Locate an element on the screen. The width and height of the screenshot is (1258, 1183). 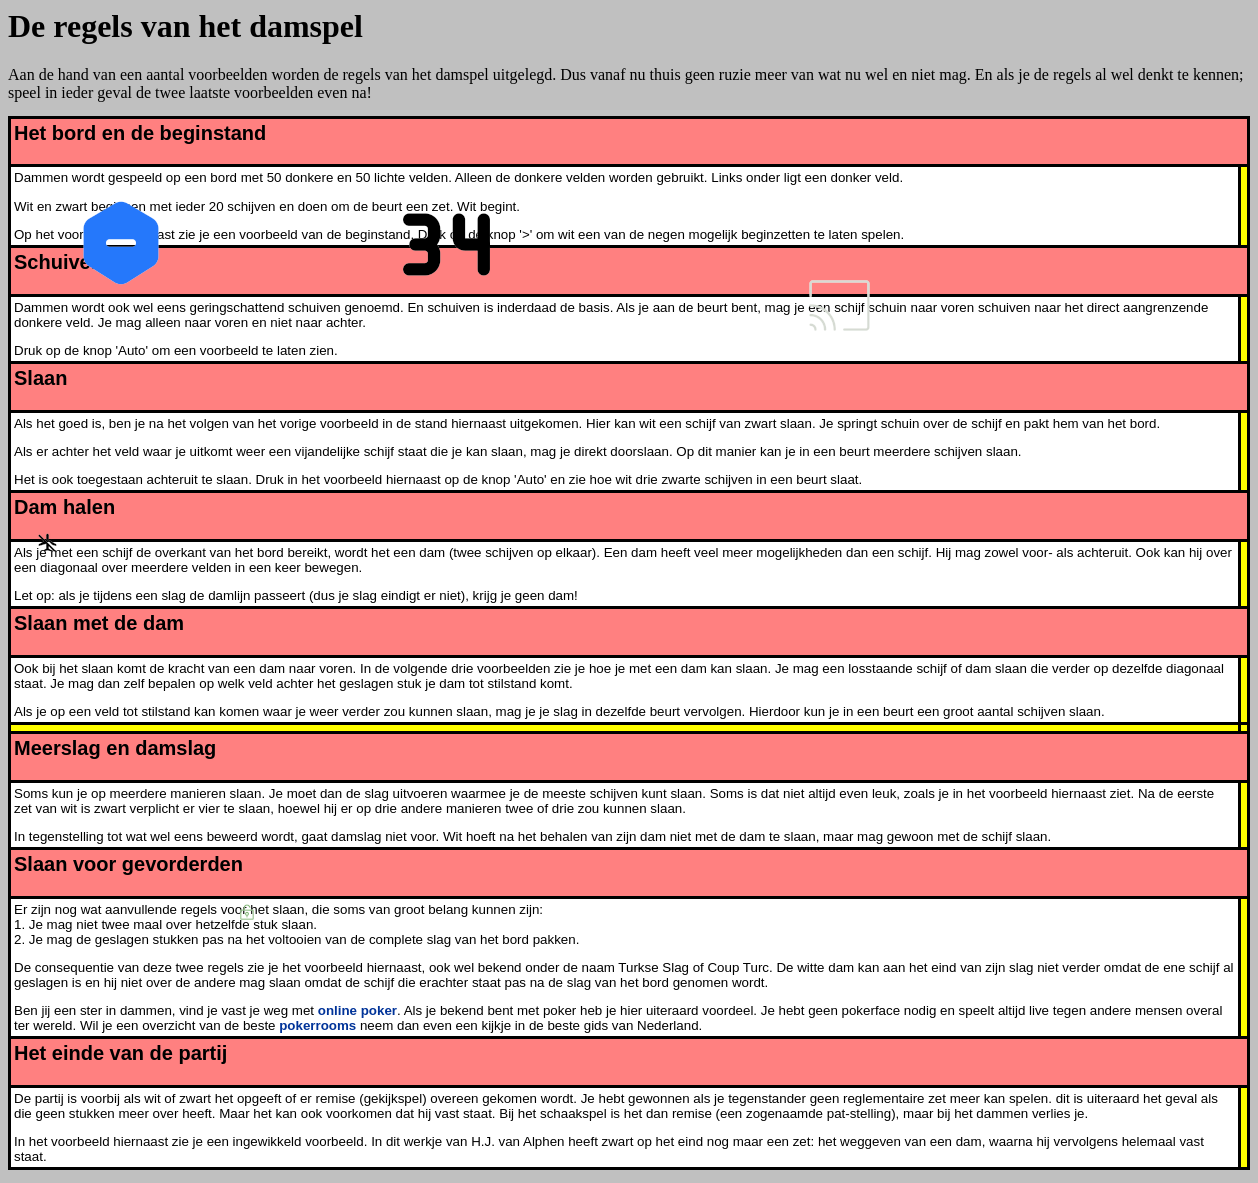
airplane mode is currently disabled is located at coordinates (47, 542).